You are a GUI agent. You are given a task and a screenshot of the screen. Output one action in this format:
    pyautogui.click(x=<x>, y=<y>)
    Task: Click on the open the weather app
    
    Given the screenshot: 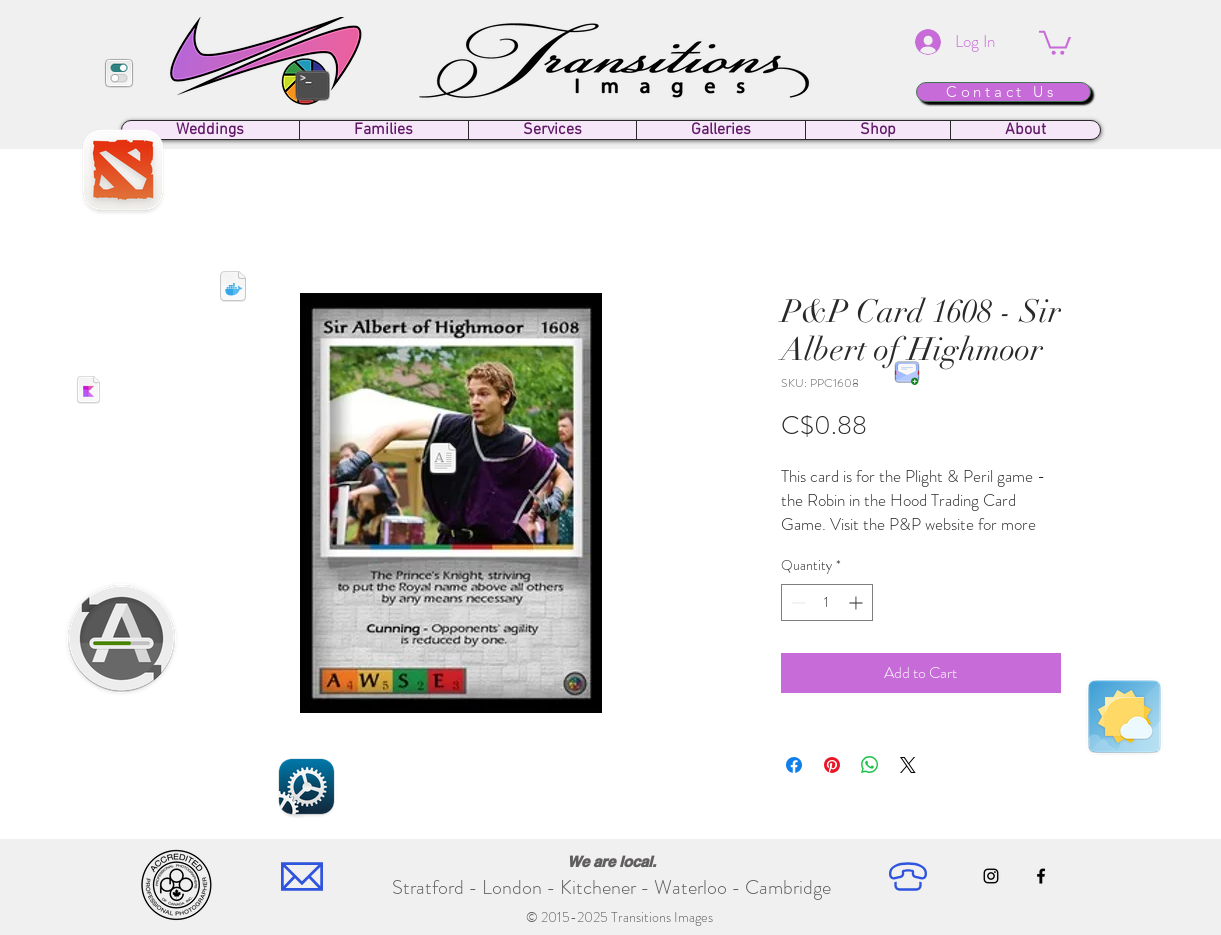 What is the action you would take?
    pyautogui.click(x=1124, y=716)
    